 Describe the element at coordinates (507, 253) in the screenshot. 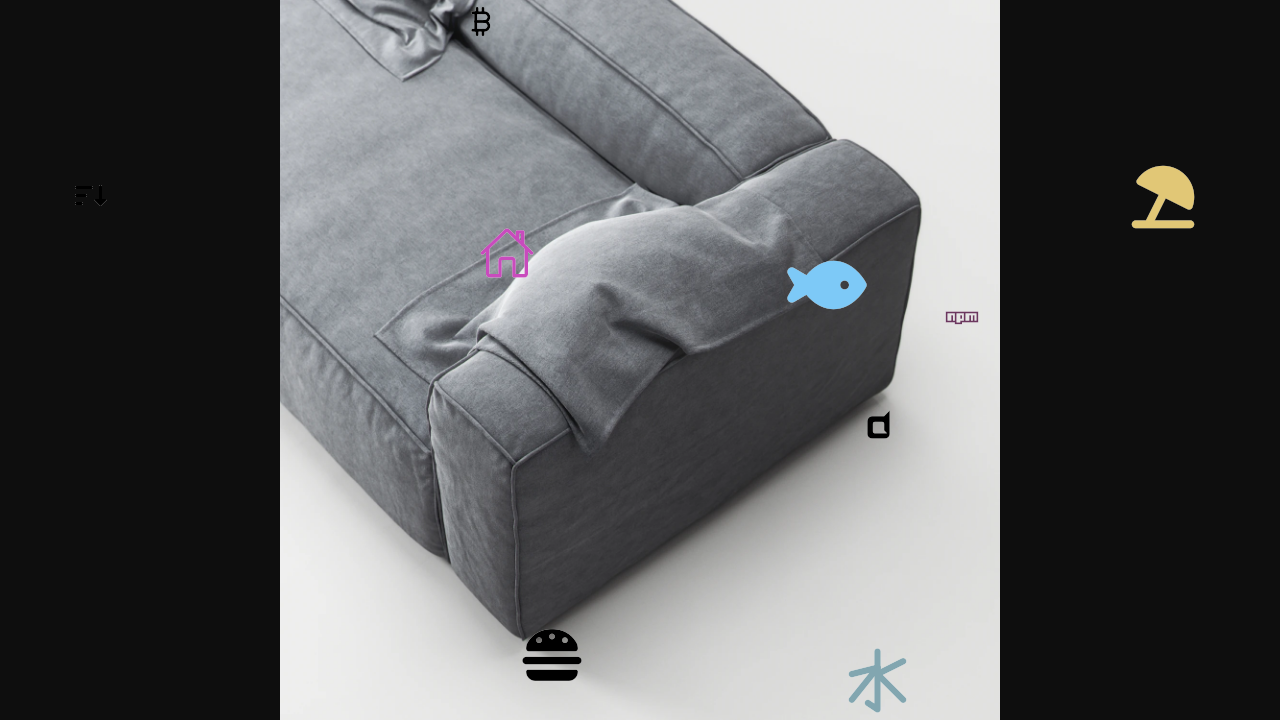

I see `navigate to home screen` at that location.